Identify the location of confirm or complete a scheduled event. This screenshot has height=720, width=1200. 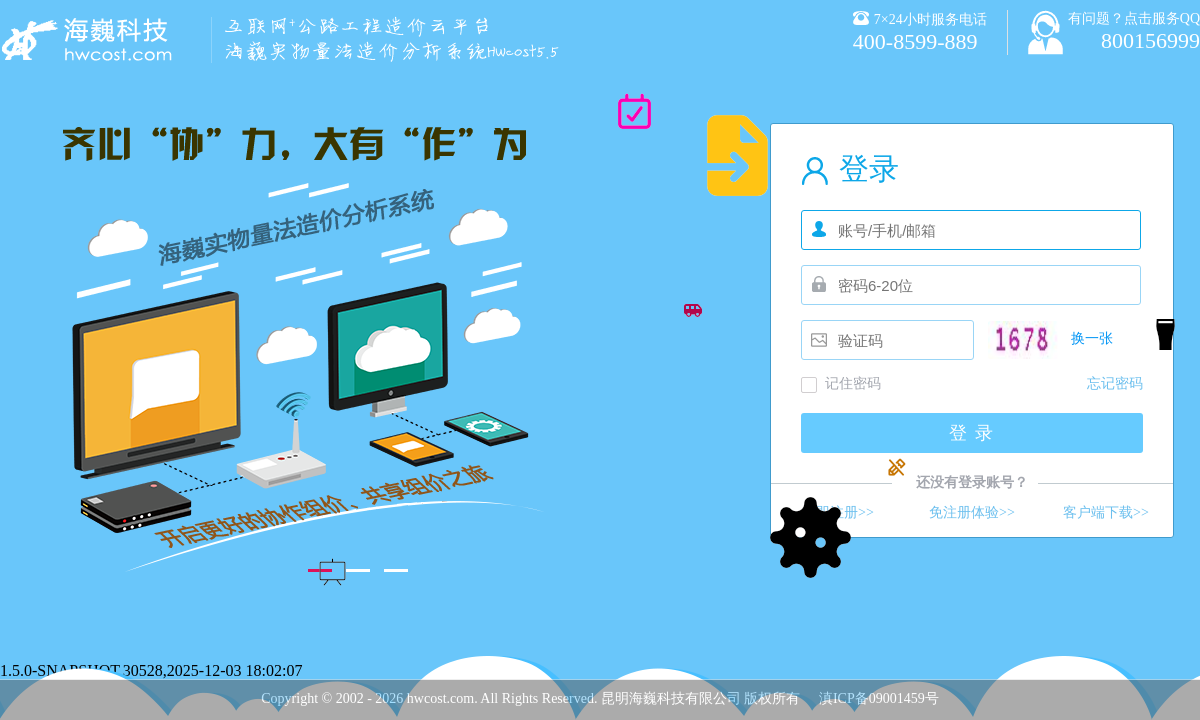
(634, 112).